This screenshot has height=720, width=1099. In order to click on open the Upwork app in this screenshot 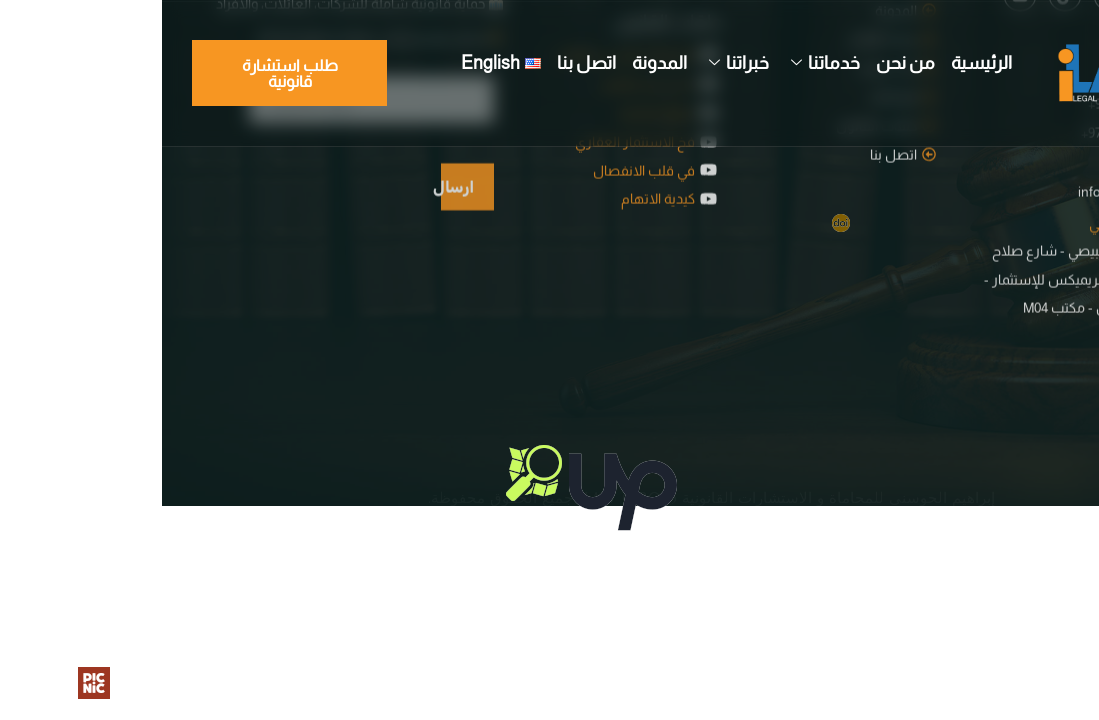, I will do `click(623, 492)`.